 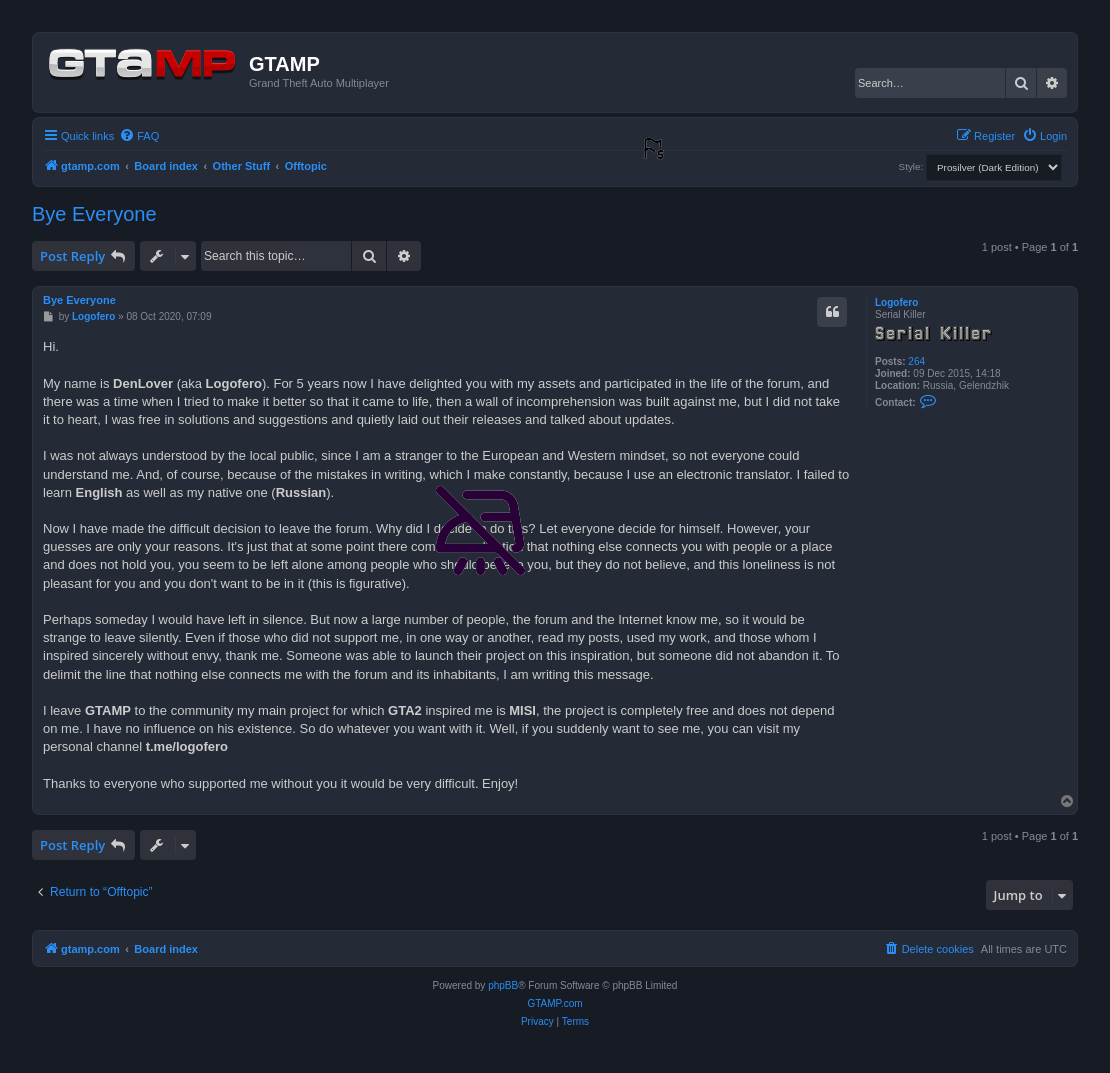 What do you see at coordinates (480, 530) in the screenshot?
I see `do not use steam while ironing` at bounding box center [480, 530].